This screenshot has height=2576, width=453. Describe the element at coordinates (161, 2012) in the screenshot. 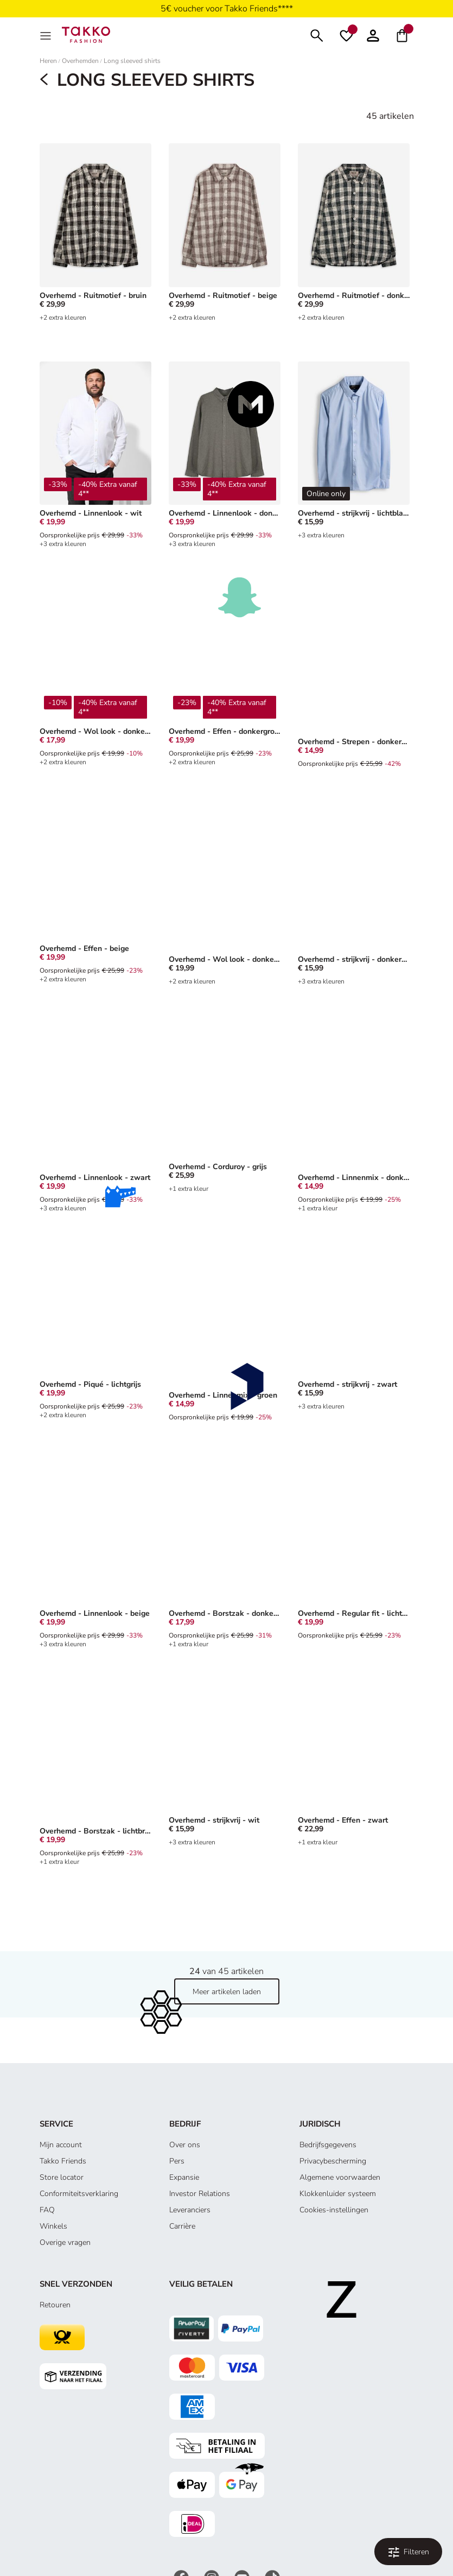

I see `cilium logo - open source cloud native networking platform` at that location.